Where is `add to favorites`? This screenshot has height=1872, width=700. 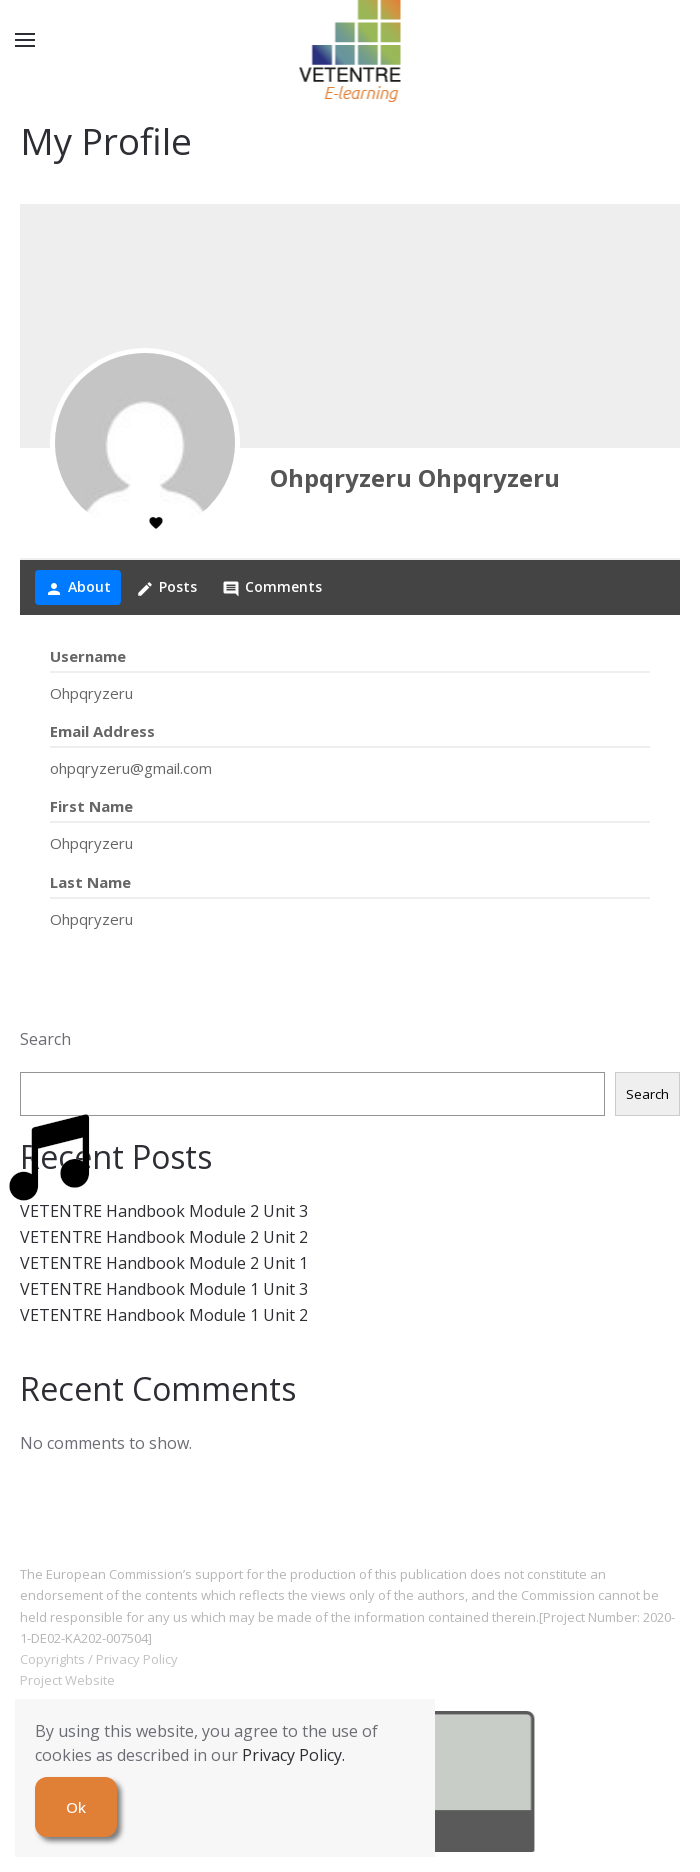 add to favorites is located at coordinates (156, 523).